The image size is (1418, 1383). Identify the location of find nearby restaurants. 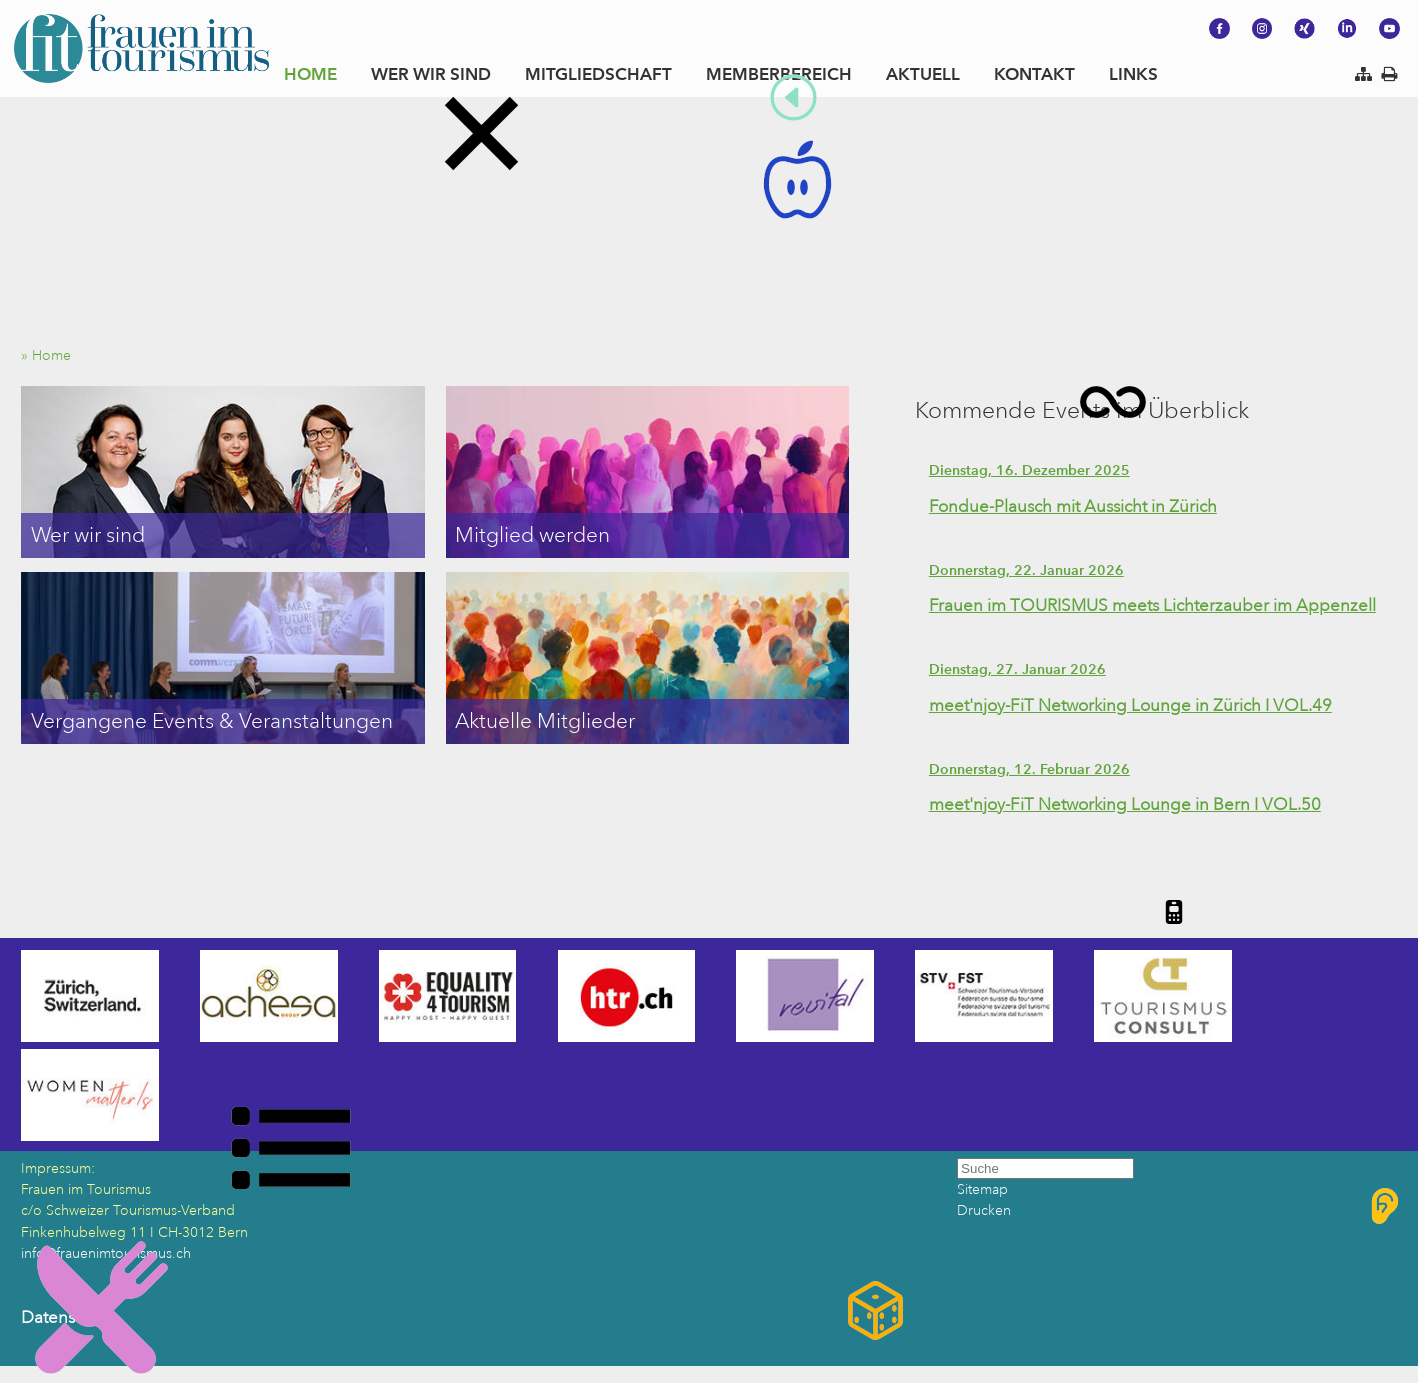
(101, 1307).